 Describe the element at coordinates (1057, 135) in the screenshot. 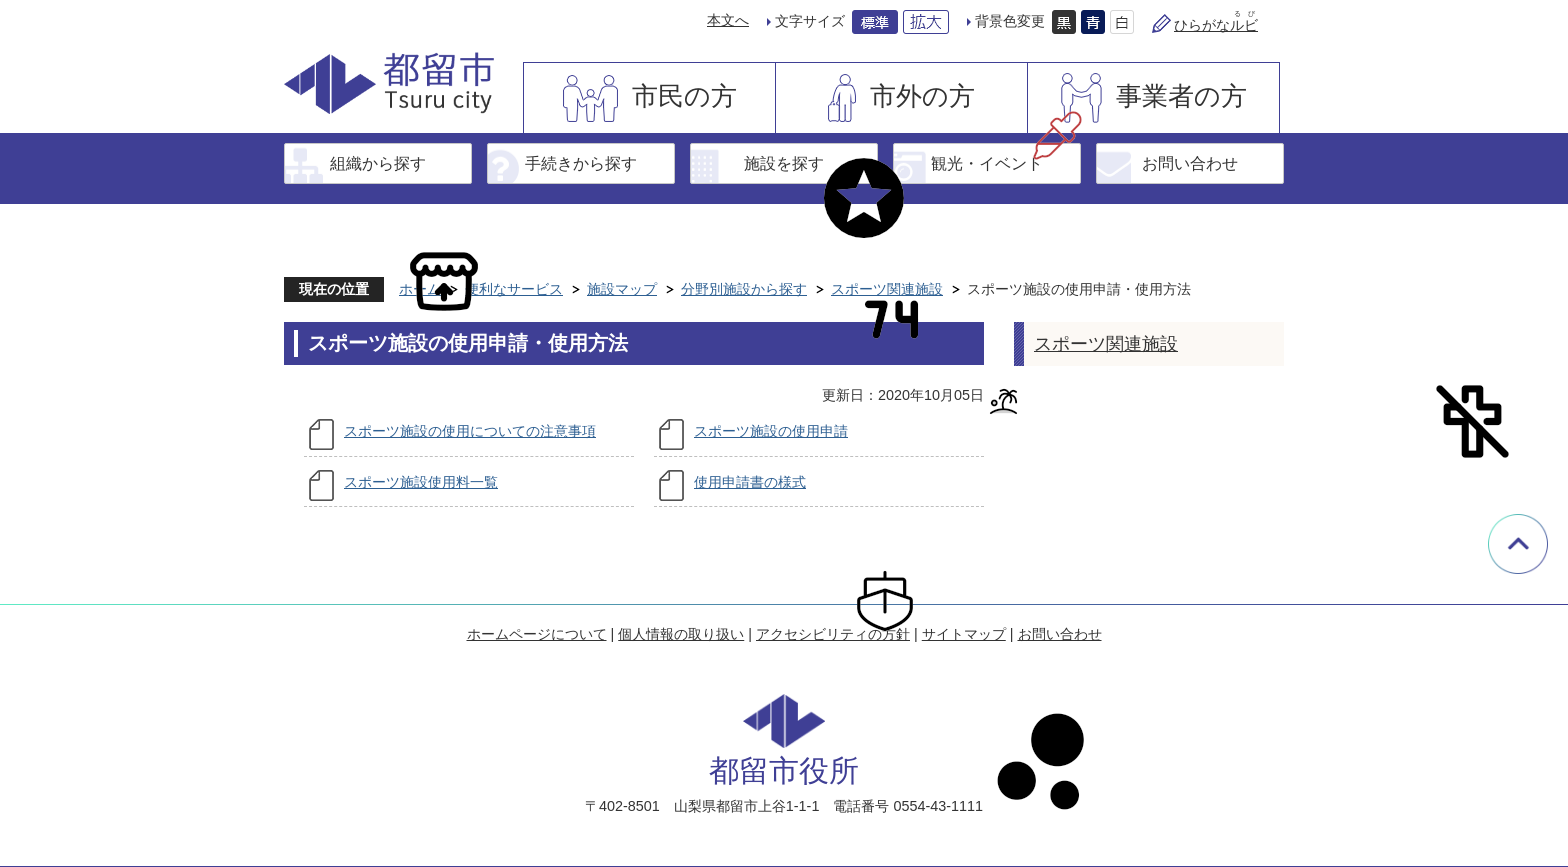

I see `sample a color from the canvas` at that location.